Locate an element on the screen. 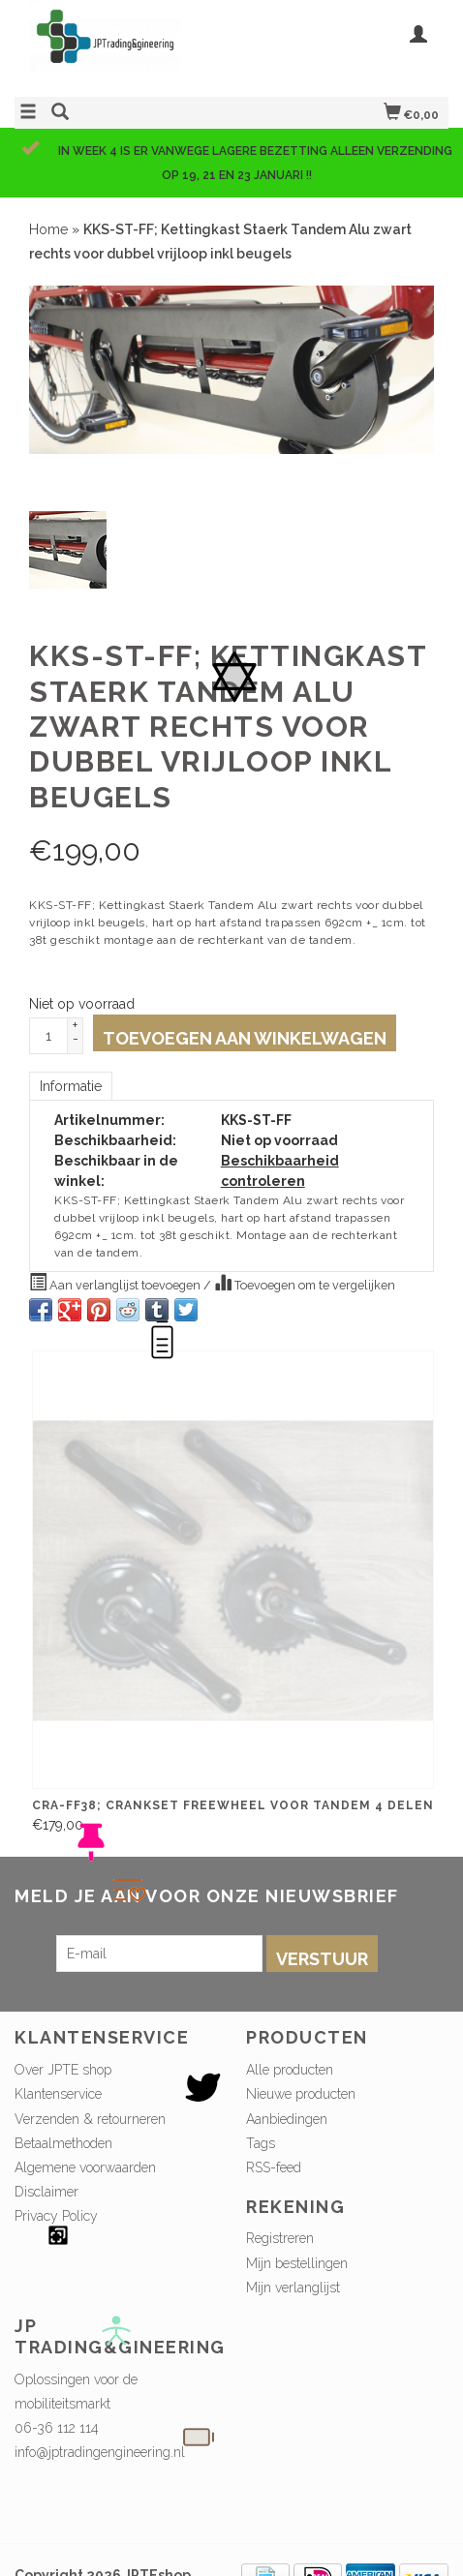  indicates high battery level is located at coordinates (162, 1340).